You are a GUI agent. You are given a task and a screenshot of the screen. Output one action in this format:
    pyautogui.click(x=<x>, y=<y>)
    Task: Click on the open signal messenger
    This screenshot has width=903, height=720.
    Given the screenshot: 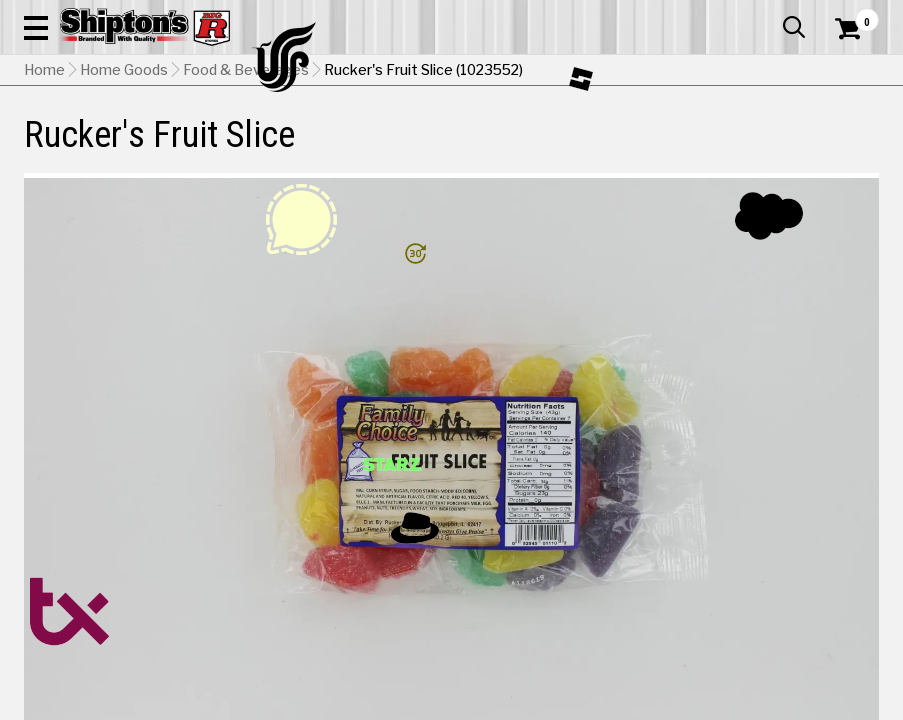 What is the action you would take?
    pyautogui.click(x=301, y=219)
    